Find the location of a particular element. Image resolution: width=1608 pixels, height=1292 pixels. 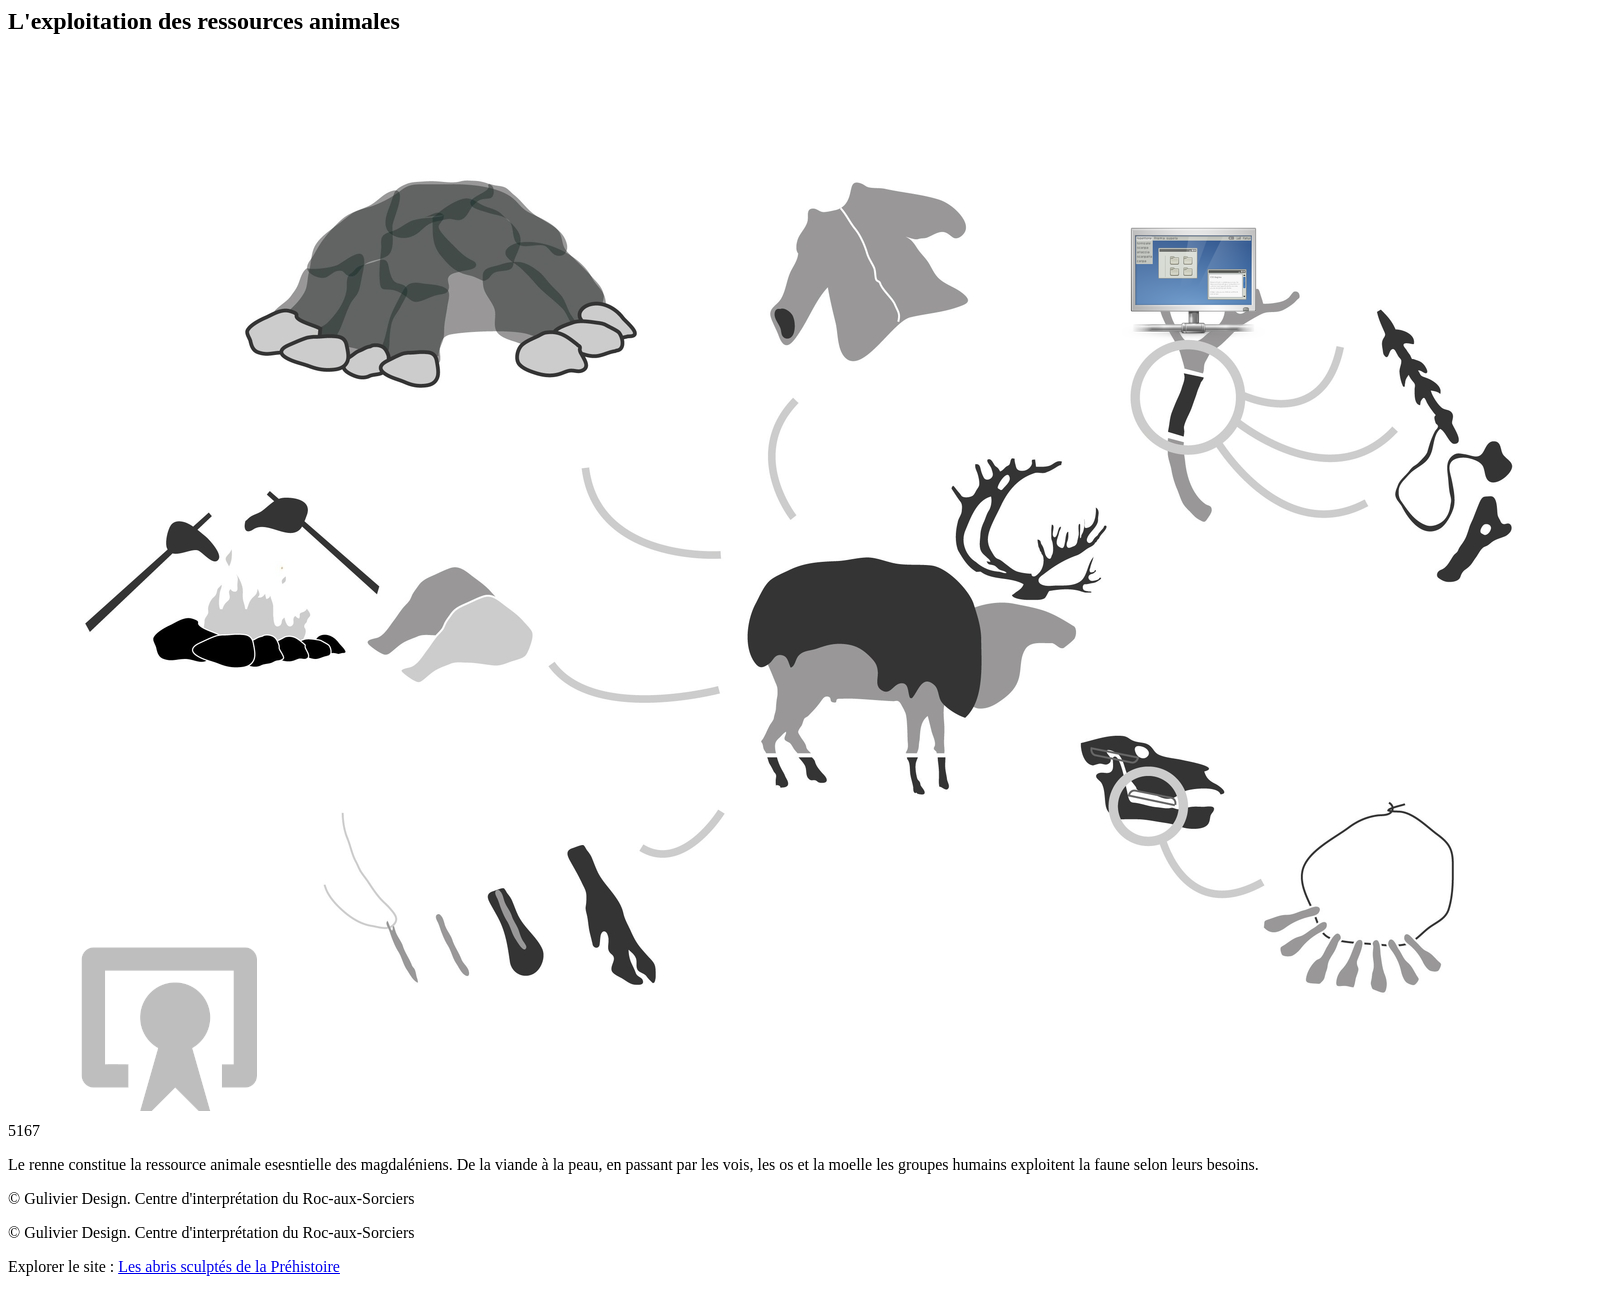

configure remote desktop settings is located at coordinates (1193, 282).